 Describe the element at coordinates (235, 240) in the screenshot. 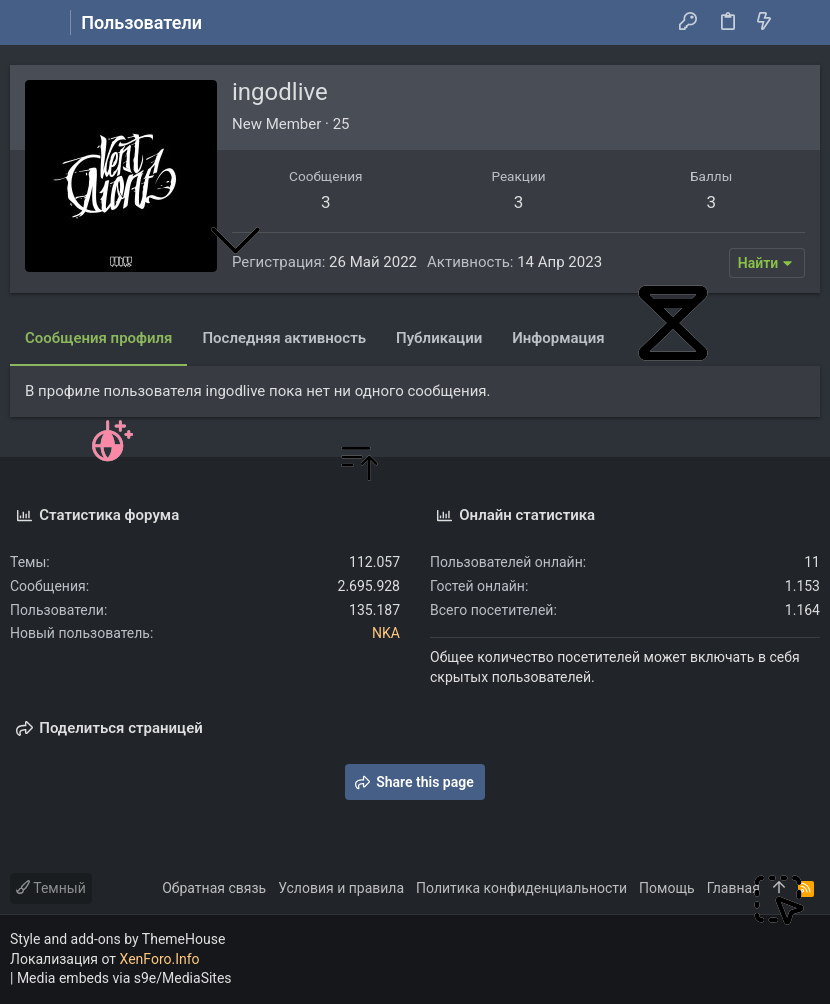

I see `expand a dropdown menu or section` at that location.